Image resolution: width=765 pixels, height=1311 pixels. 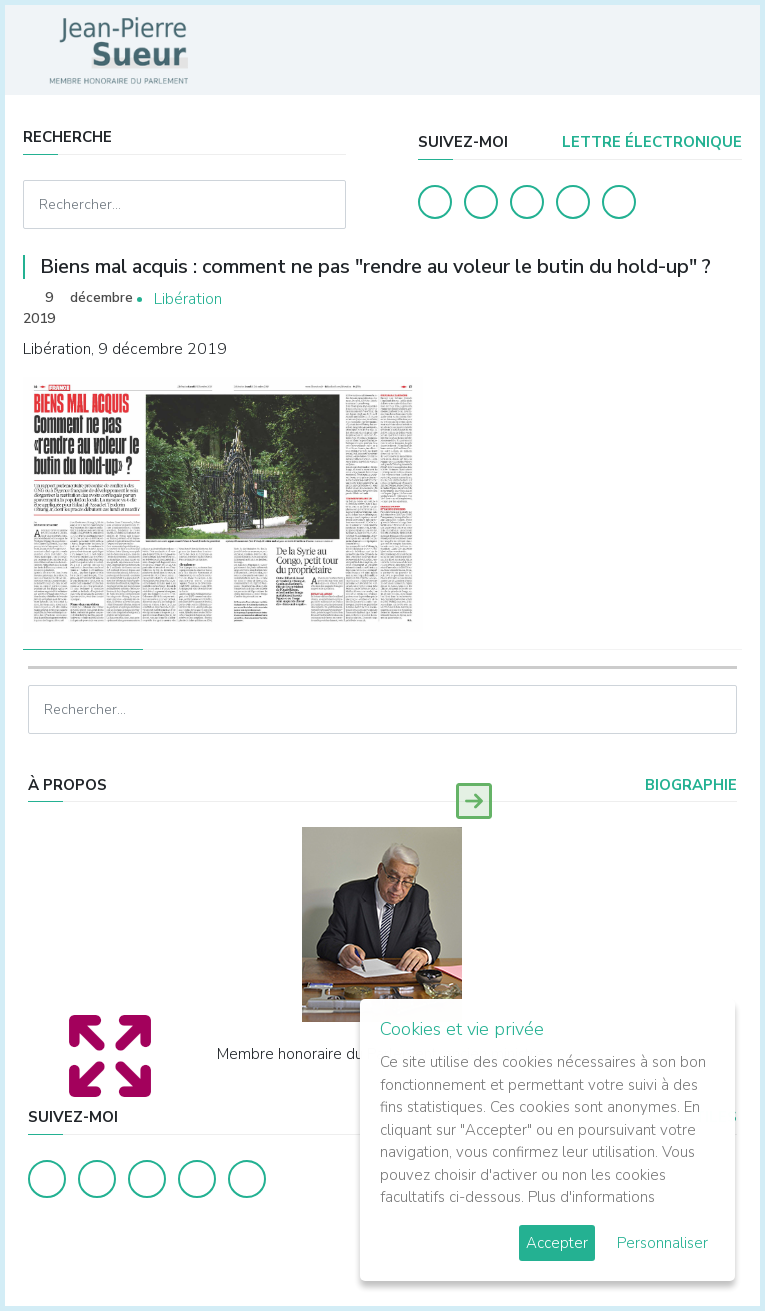 I want to click on expand to fullscreen mode, so click(x=110, y=1056).